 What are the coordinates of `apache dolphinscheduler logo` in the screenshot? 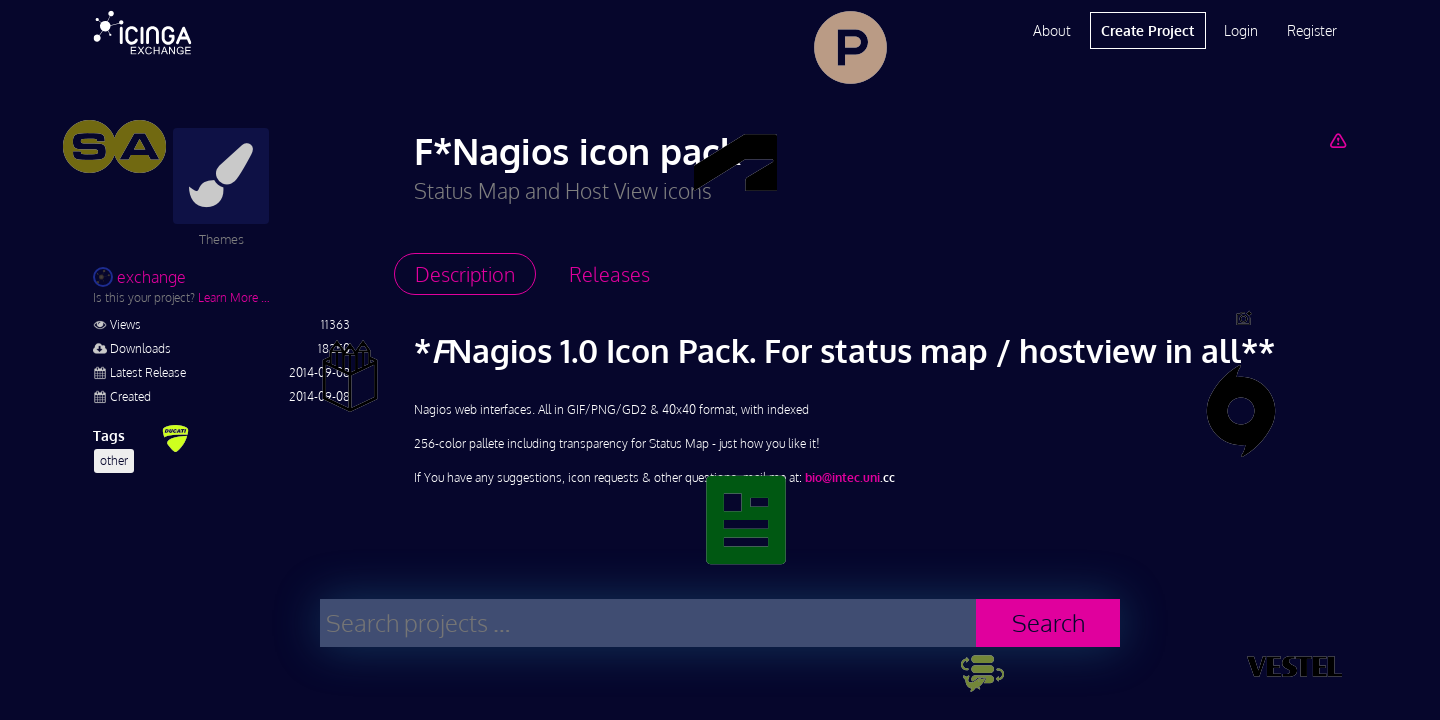 It's located at (982, 673).